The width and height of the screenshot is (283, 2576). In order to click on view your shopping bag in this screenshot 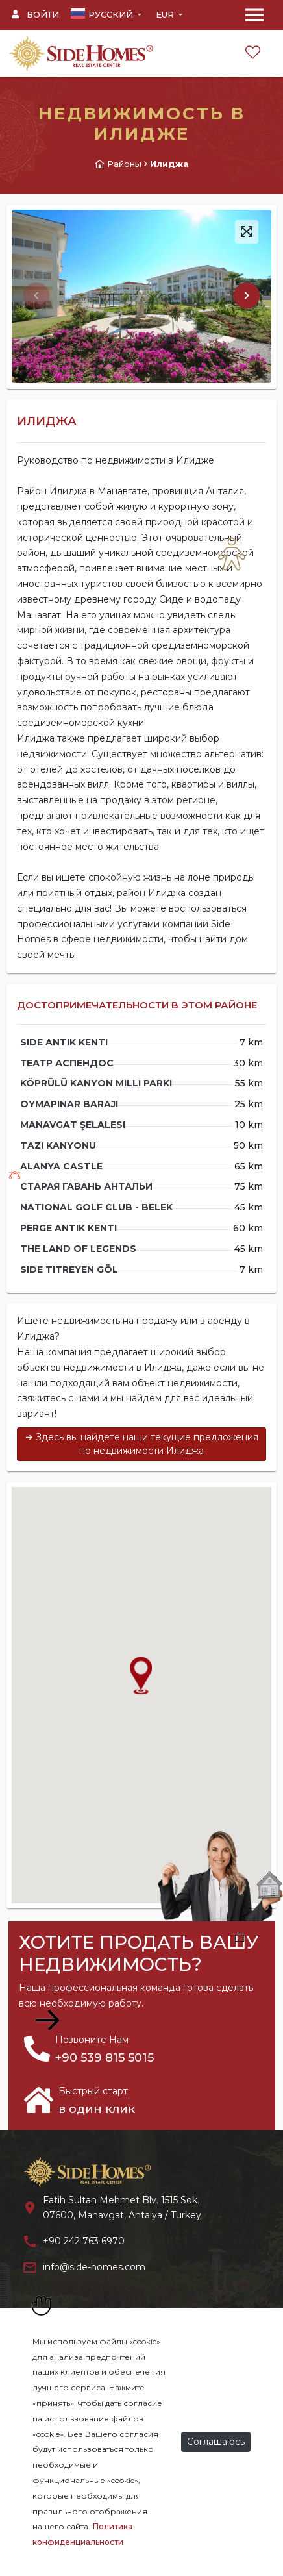, I will do `click(240, 1938)`.